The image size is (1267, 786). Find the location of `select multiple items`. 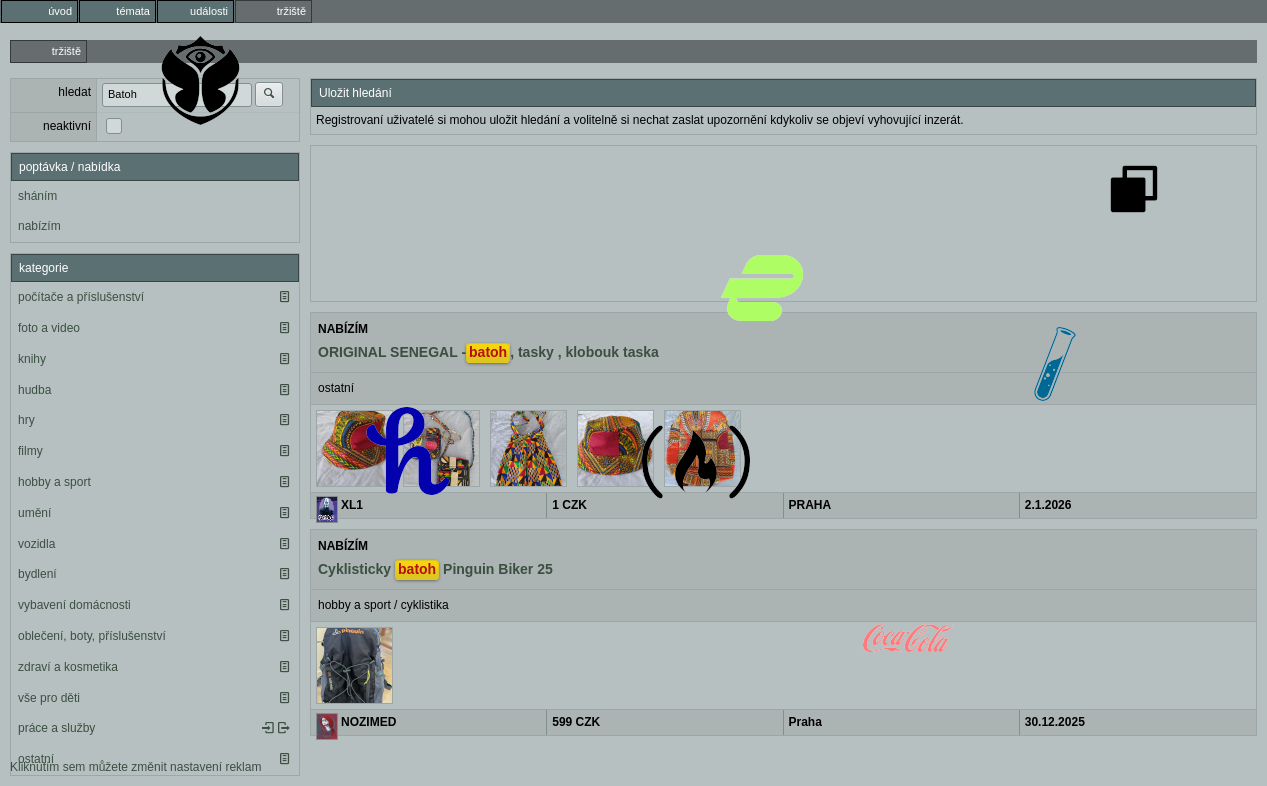

select multiple items is located at coordinates (1134, 189).